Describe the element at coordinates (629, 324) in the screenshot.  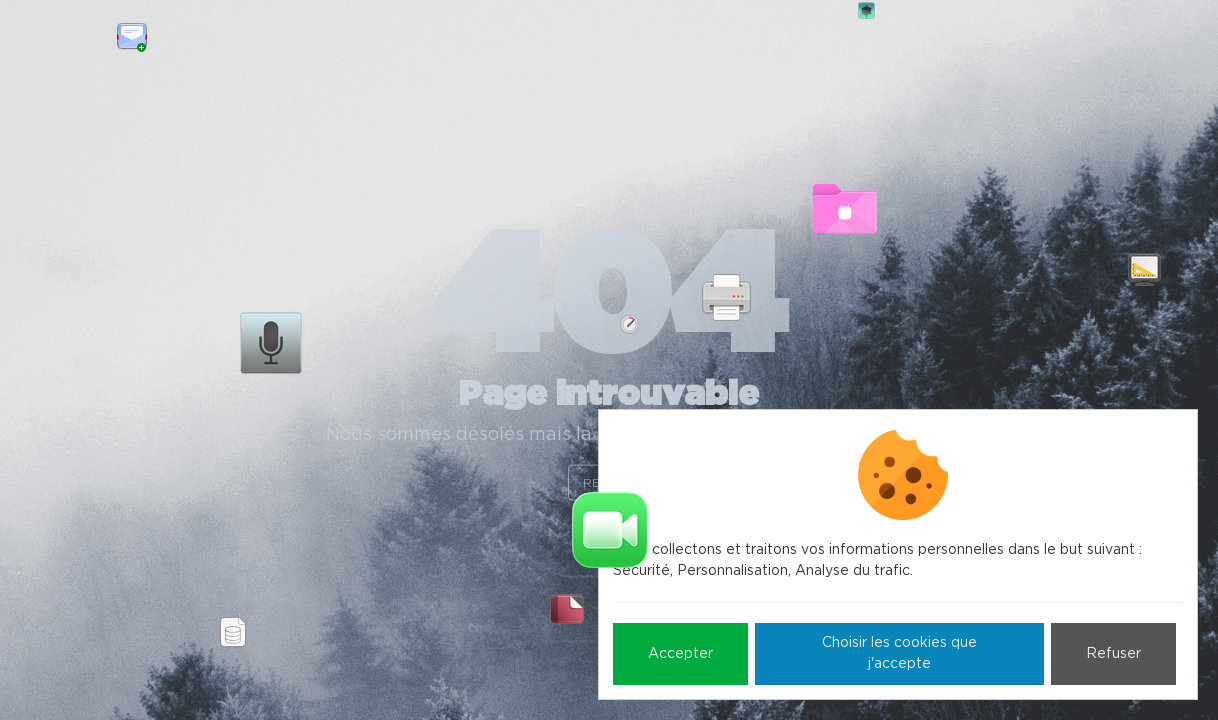
I see `launch sysprof system profiler` at that location.